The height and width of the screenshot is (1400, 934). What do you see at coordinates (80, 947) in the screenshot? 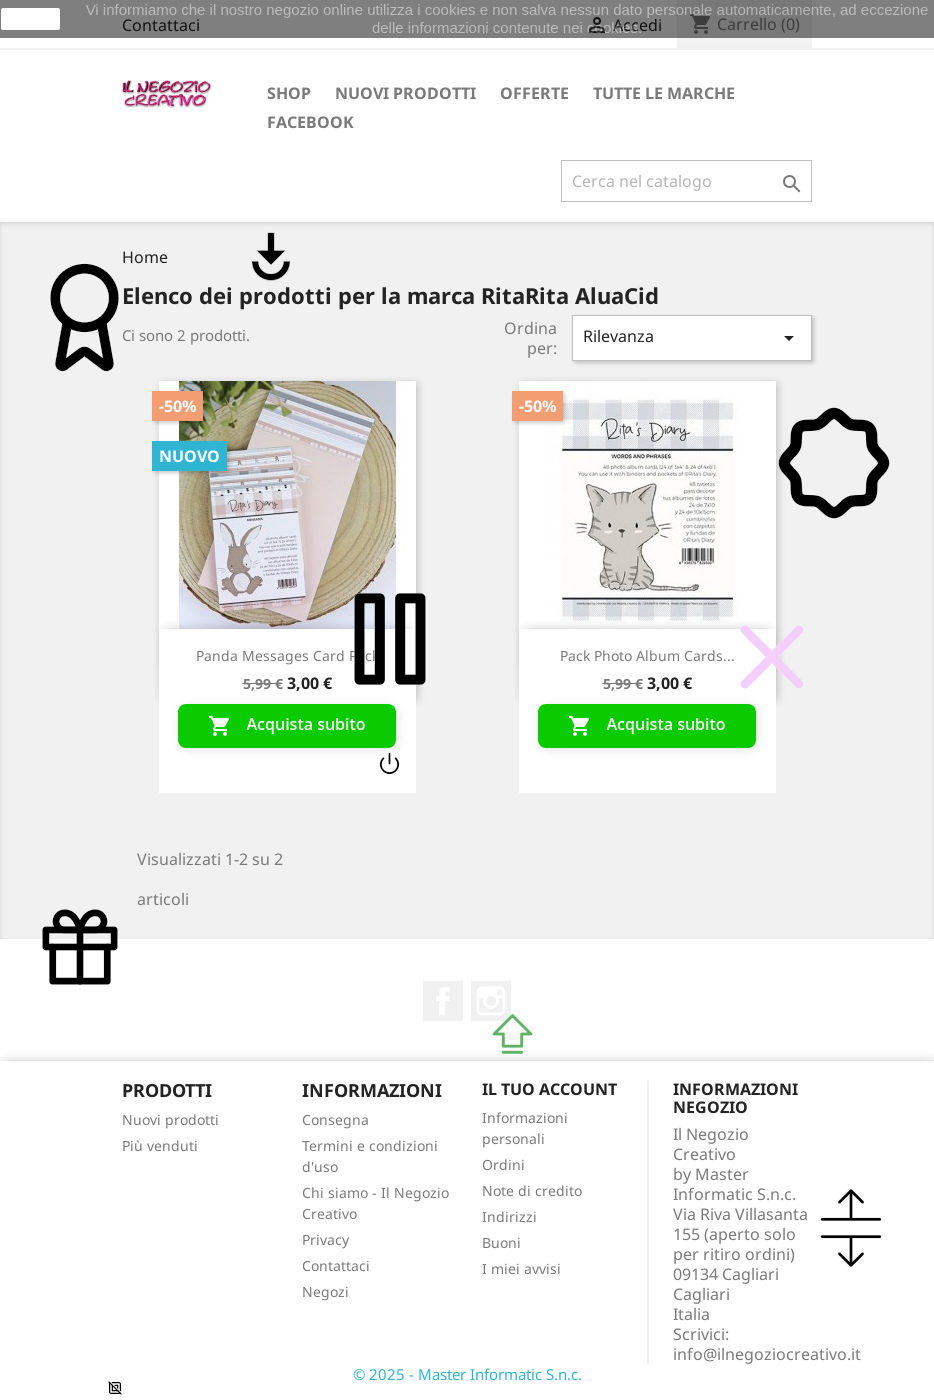
I see `redeem a gift or reward` at bounding box center [80, 947].